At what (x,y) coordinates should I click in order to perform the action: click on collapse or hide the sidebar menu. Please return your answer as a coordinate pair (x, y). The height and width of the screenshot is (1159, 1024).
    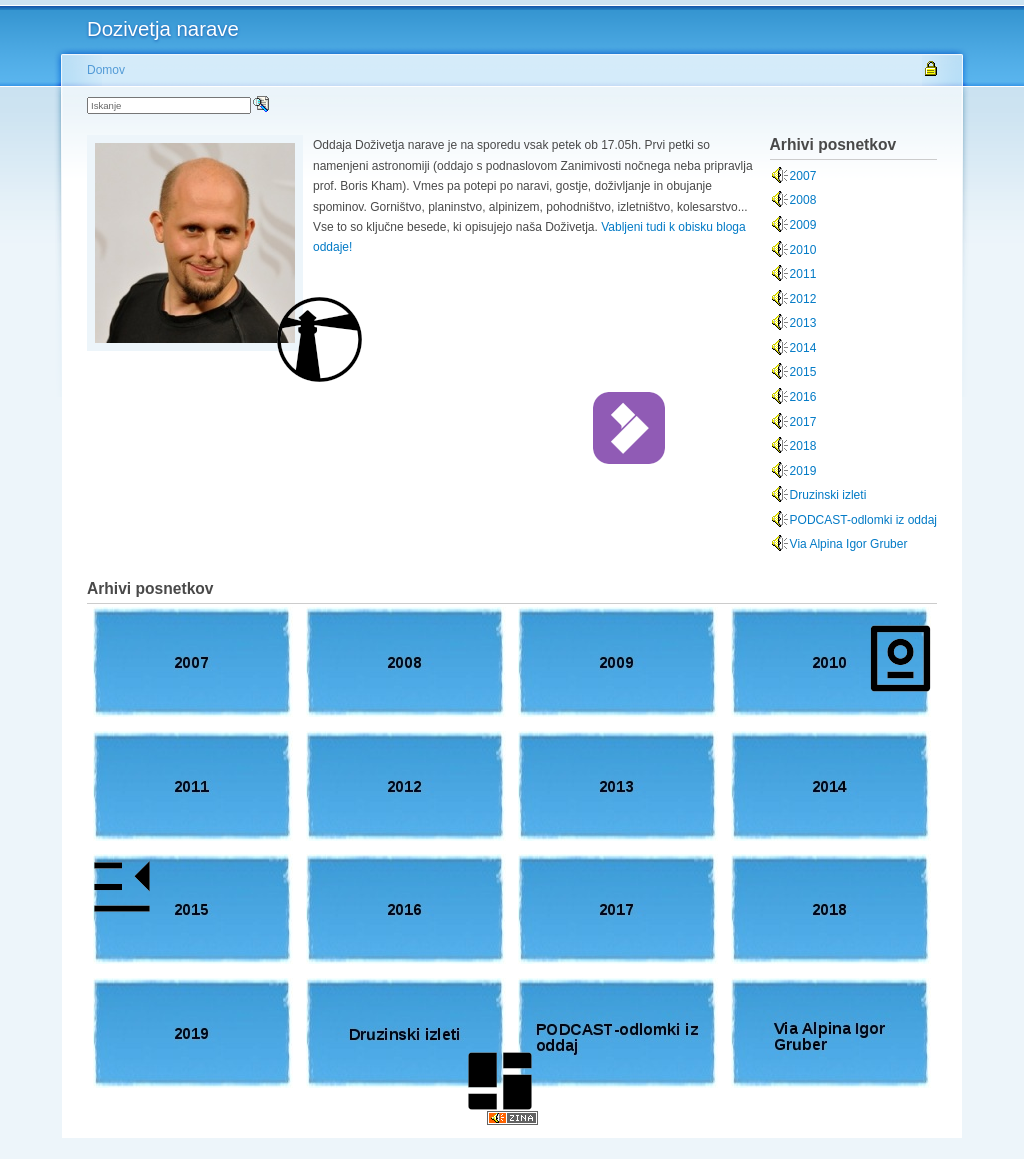
    Looking at the image, I should click on (122, 887).